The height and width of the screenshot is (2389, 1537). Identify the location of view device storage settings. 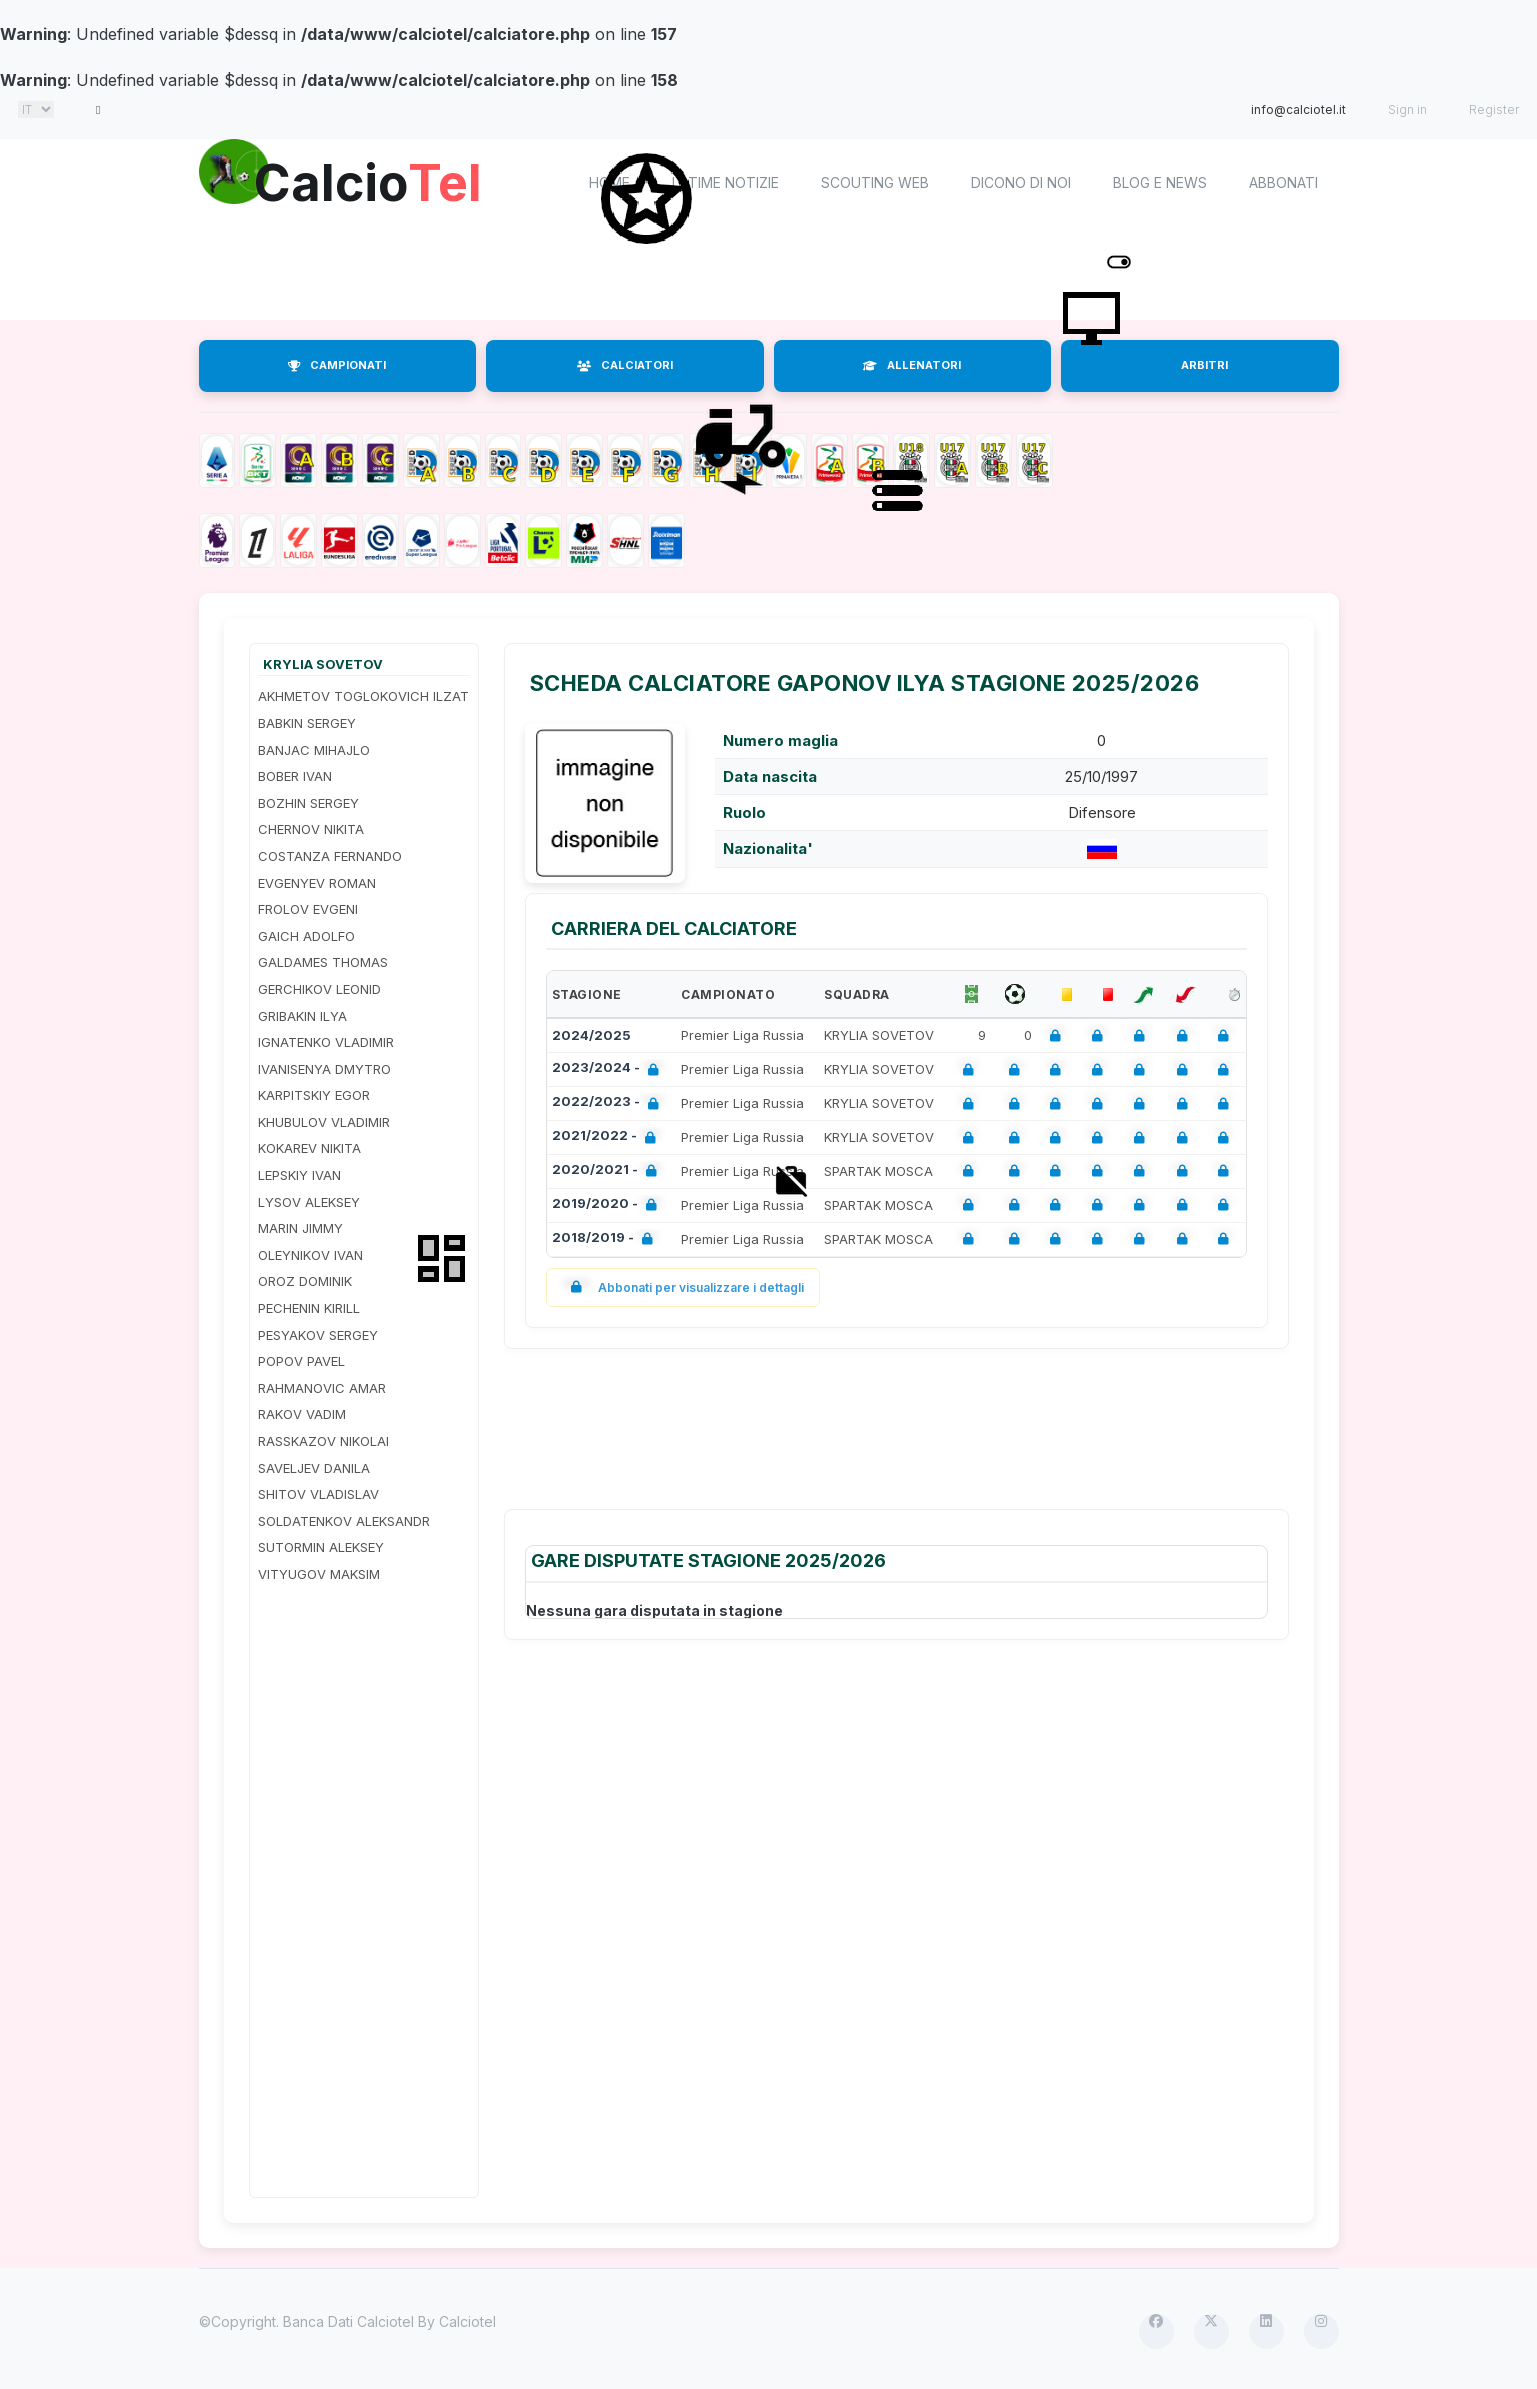
(897, 490).